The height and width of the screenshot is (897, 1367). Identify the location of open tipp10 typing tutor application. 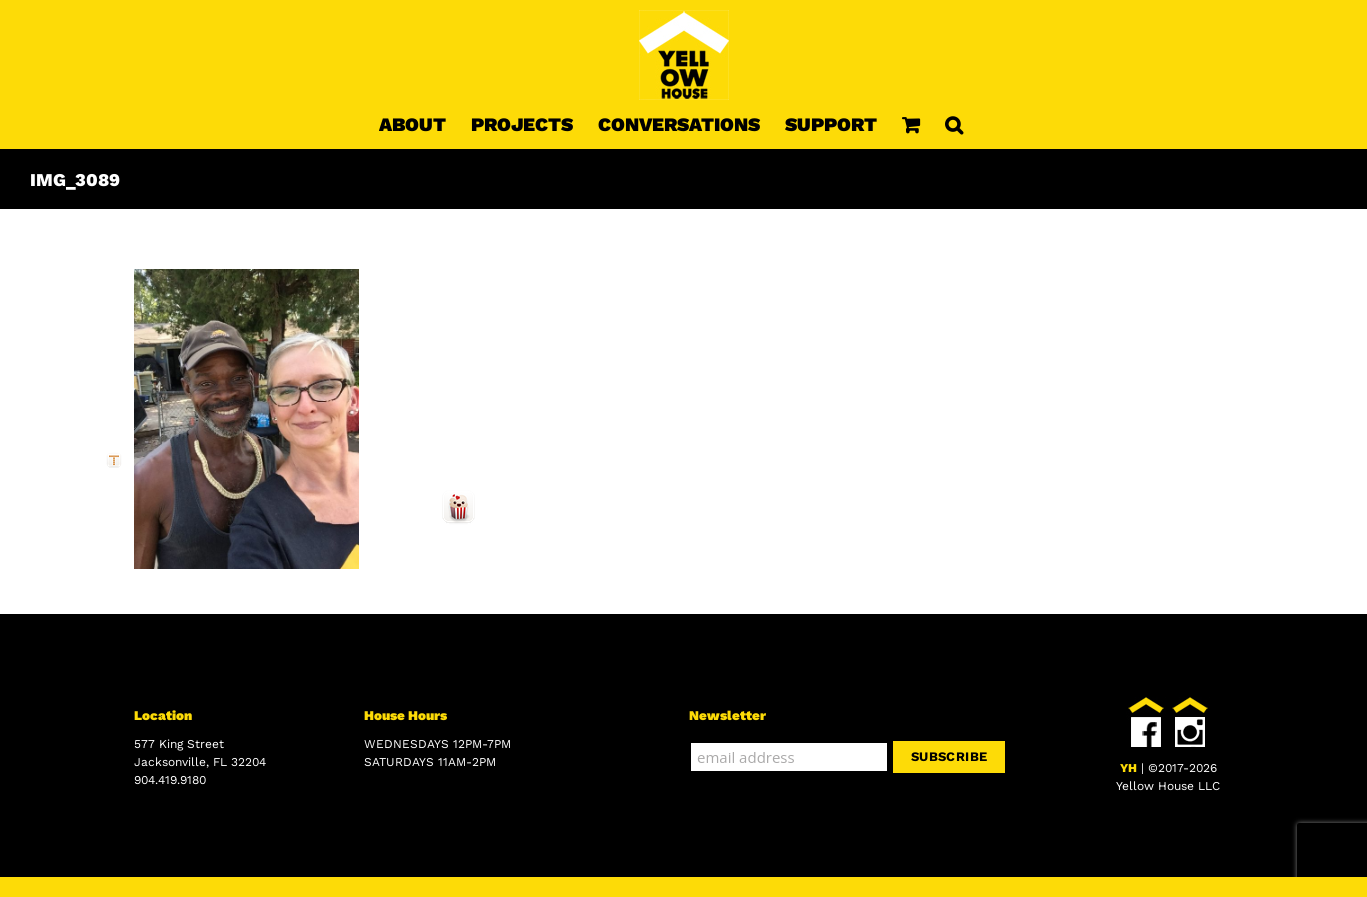
(114, 460).